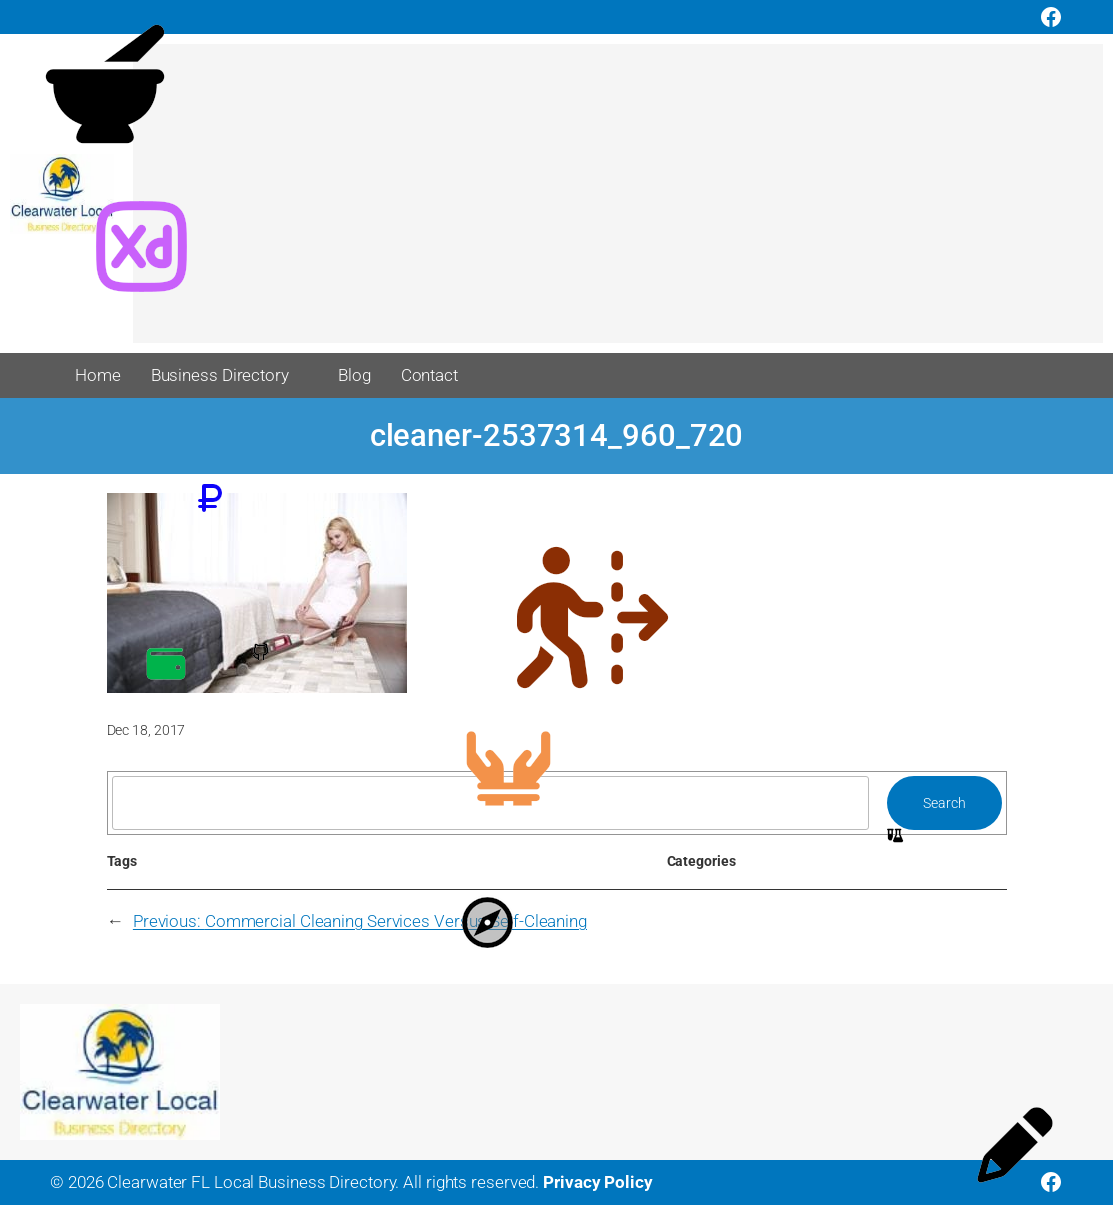 The height and width of the screenshot is (1205, 1113). Describe the element at coordinates (1015, 1145) in the screenshot. I see `edit or modify content` at that location.